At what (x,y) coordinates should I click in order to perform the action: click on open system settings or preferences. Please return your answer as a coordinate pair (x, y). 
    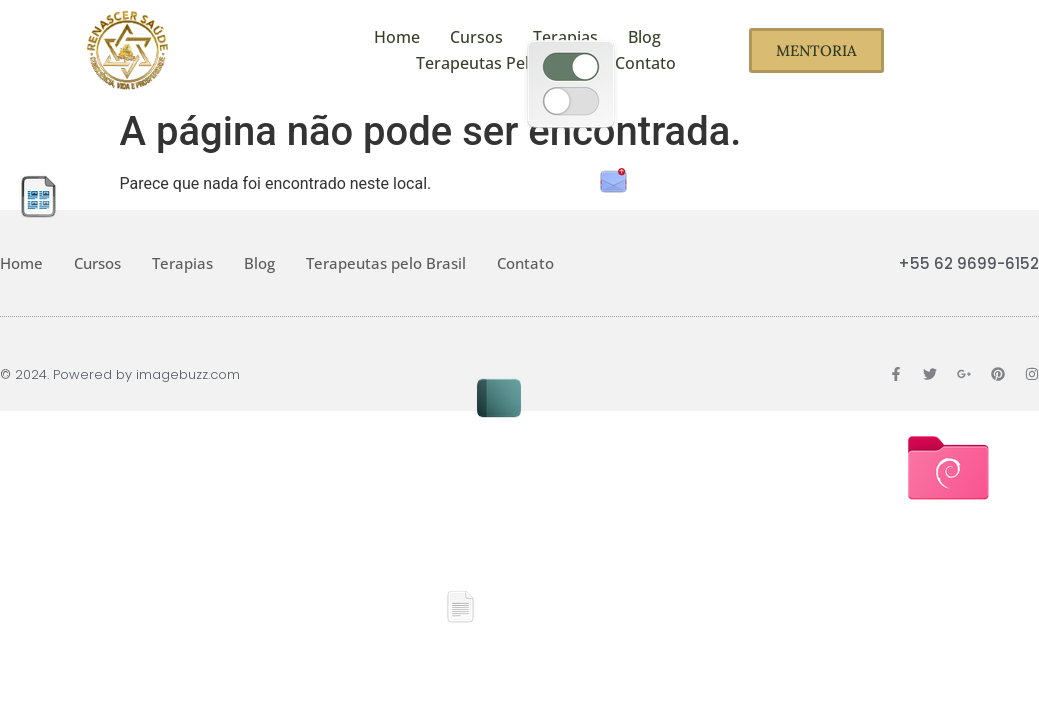
    Looking at the image, I should click on (571, 84).